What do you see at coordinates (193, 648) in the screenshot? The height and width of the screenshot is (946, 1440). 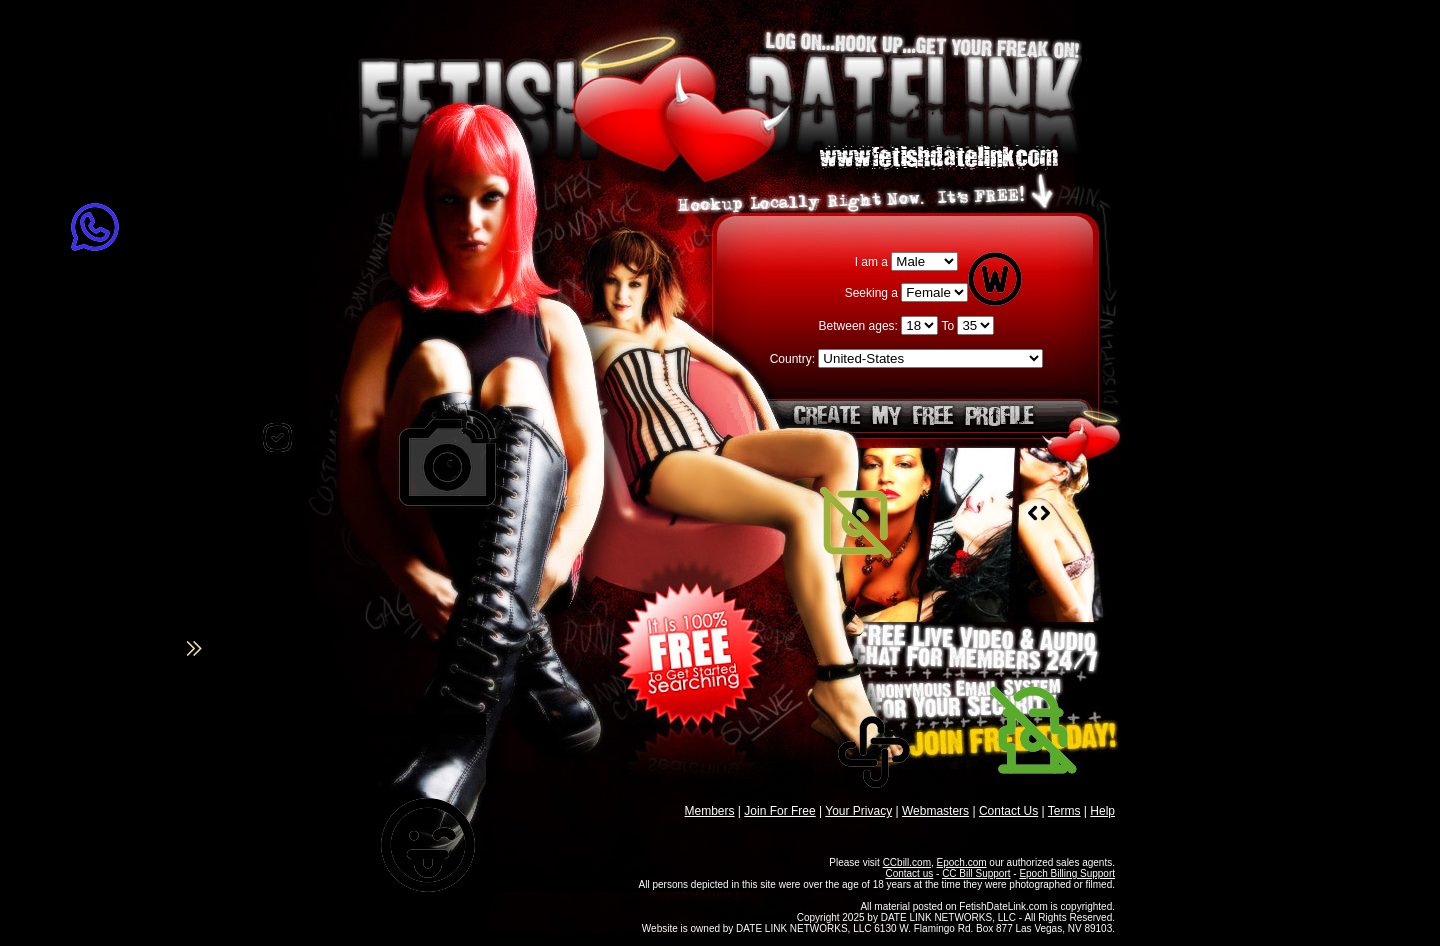 I see `skip forward or advance to next item` at bounding box center [193, 648].